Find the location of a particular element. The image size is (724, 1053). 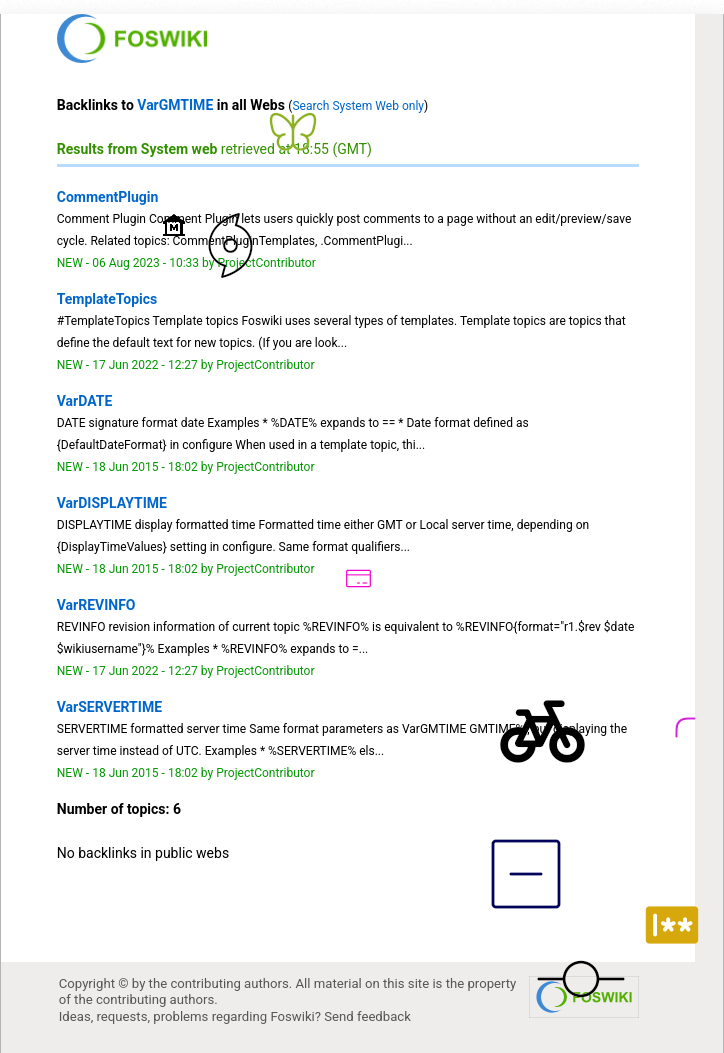

access bike rental or cycling options is located at coordinates (542, 731).